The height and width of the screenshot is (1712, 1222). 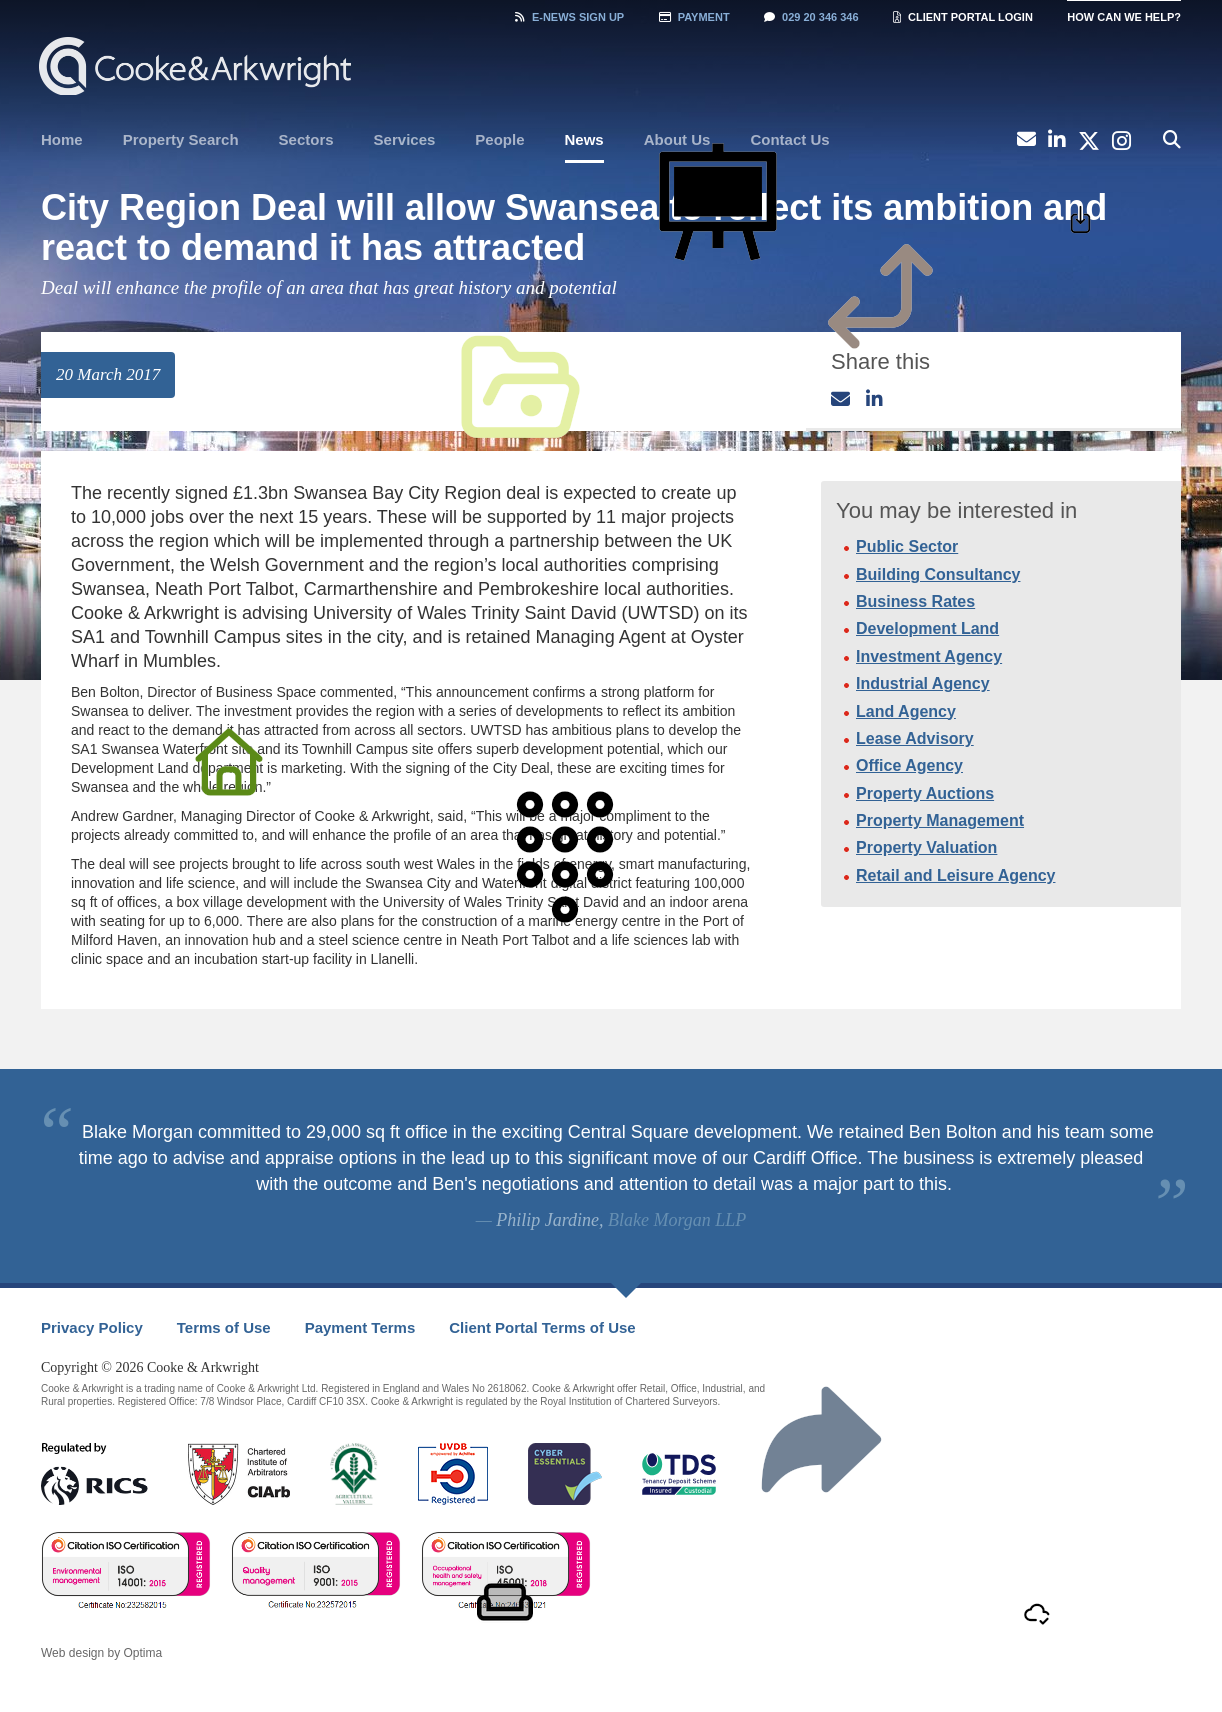 What do you see at coordinates (229, 762) in the screenshot?
I see `navigate to home screen` at bounding box center [229, 762].